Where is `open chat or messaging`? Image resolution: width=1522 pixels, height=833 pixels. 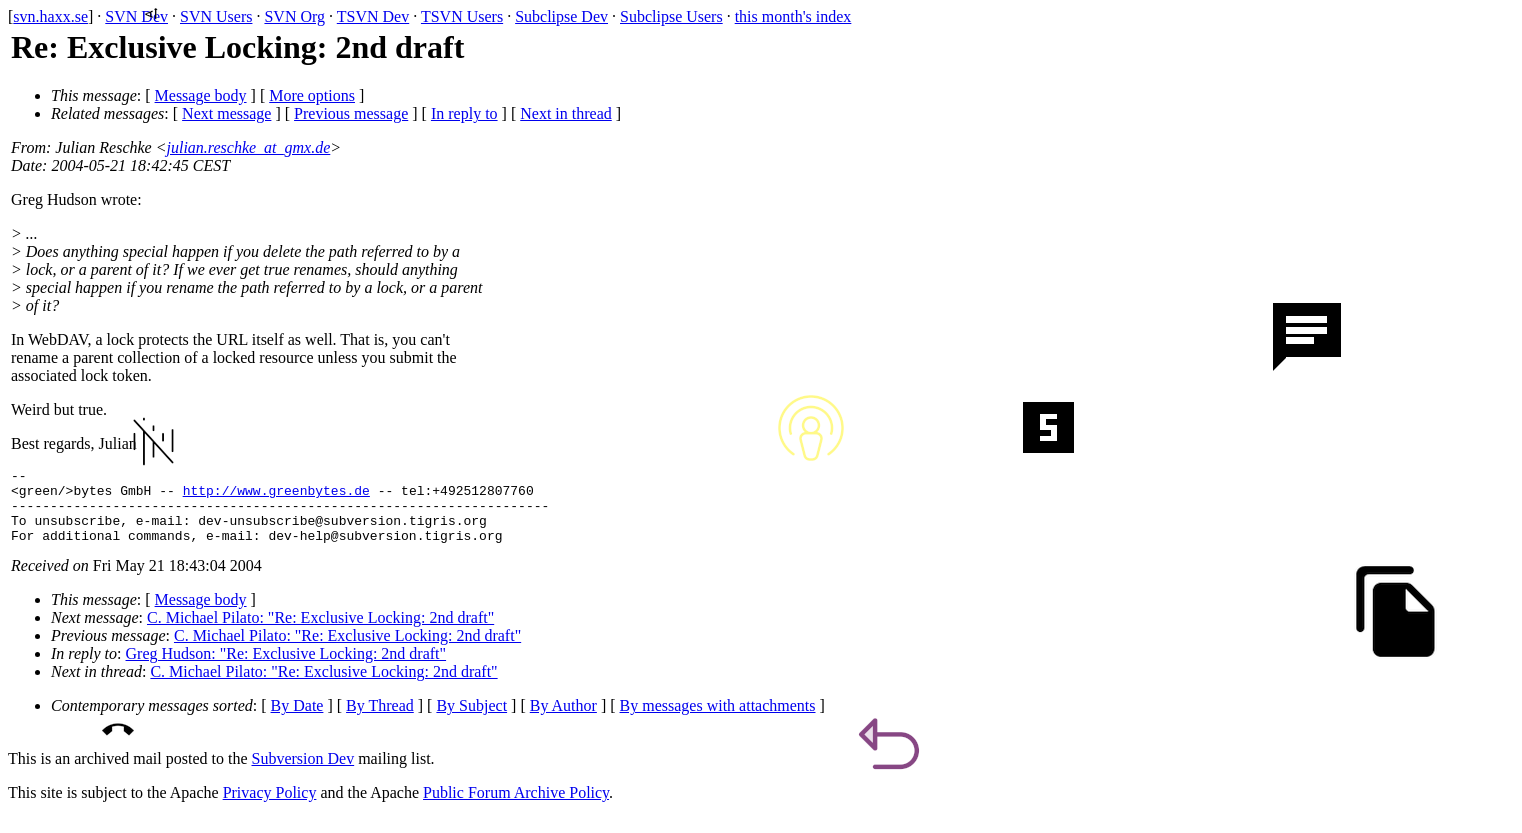
open chat or messaging is located at coordinates (1307, 337).